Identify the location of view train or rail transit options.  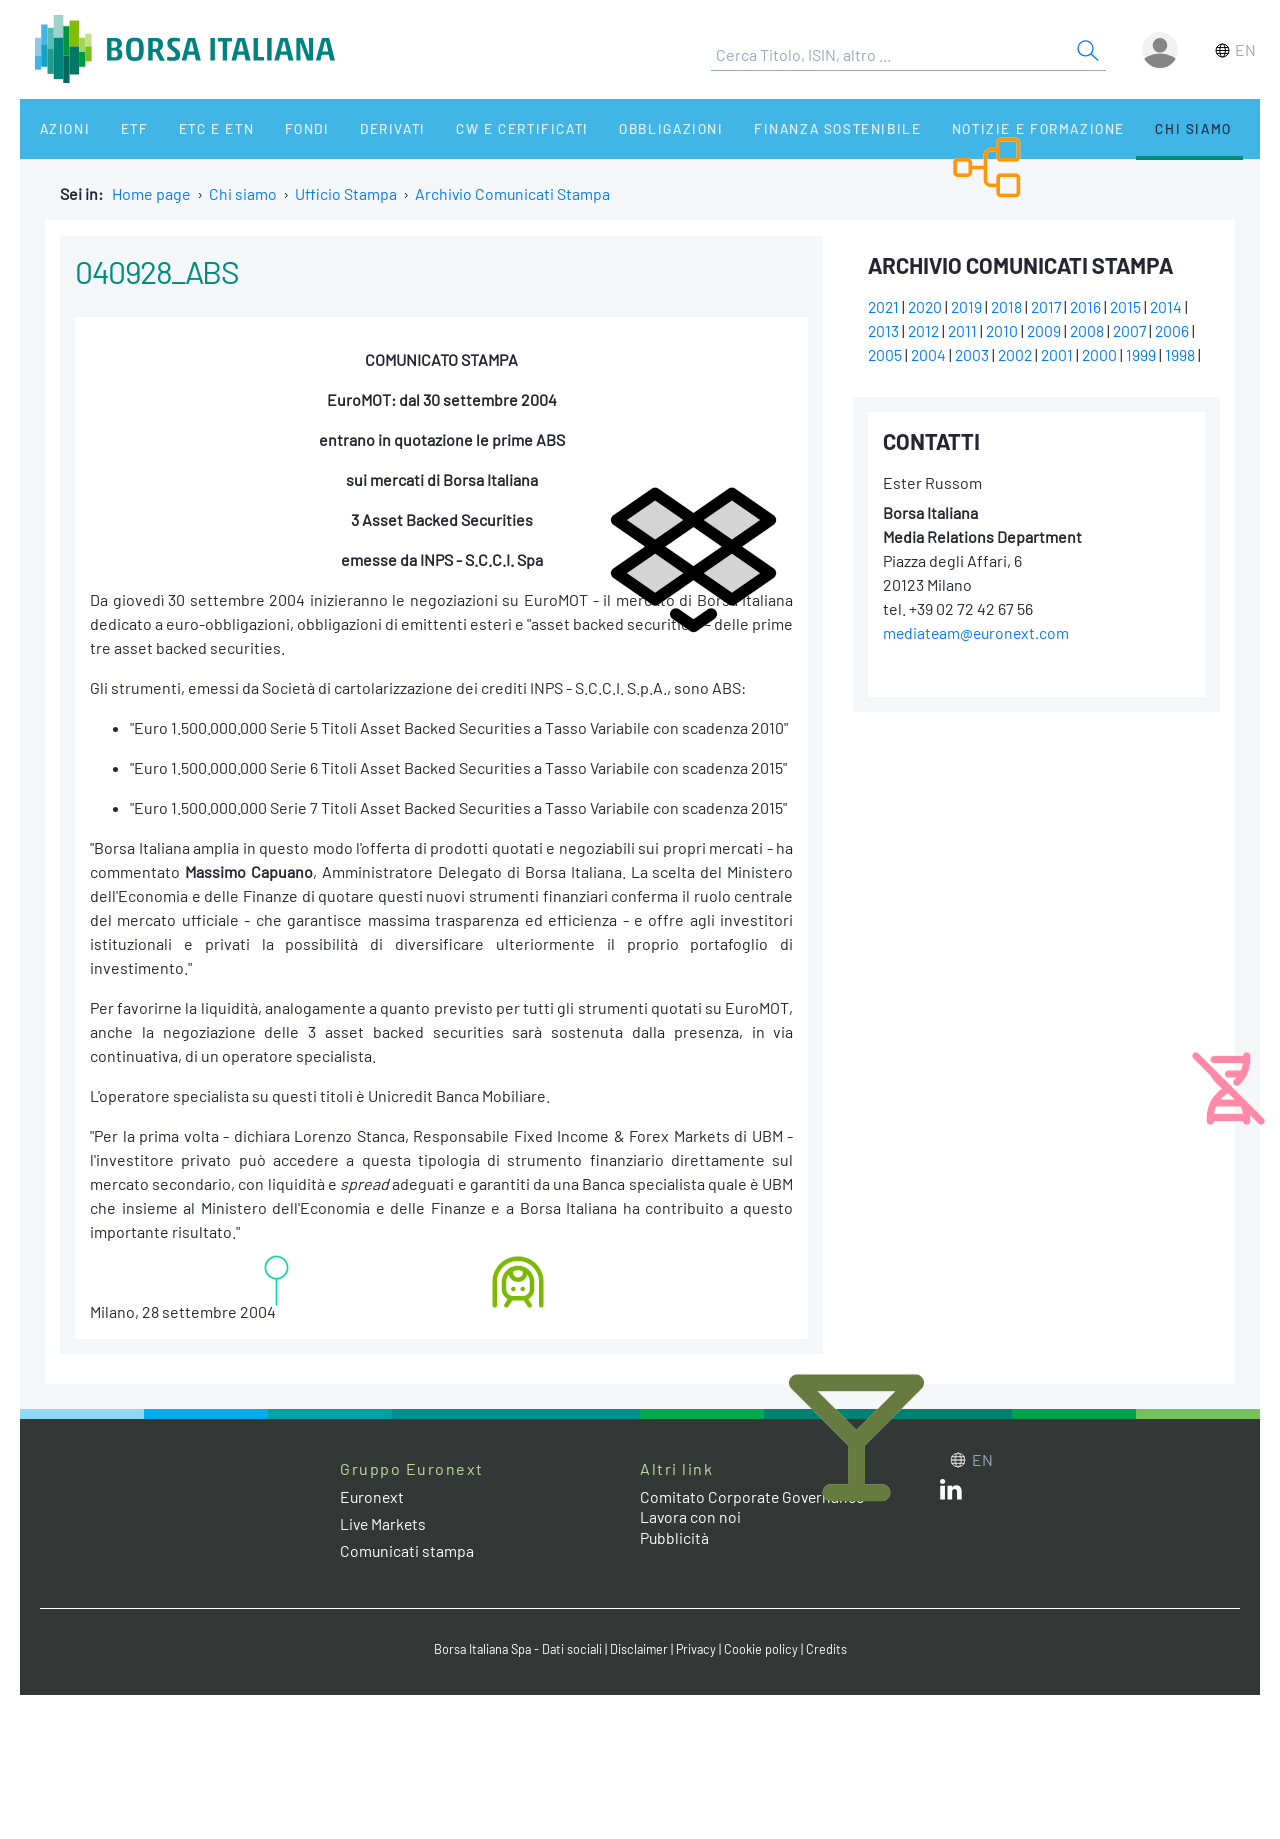
(518, 1282).